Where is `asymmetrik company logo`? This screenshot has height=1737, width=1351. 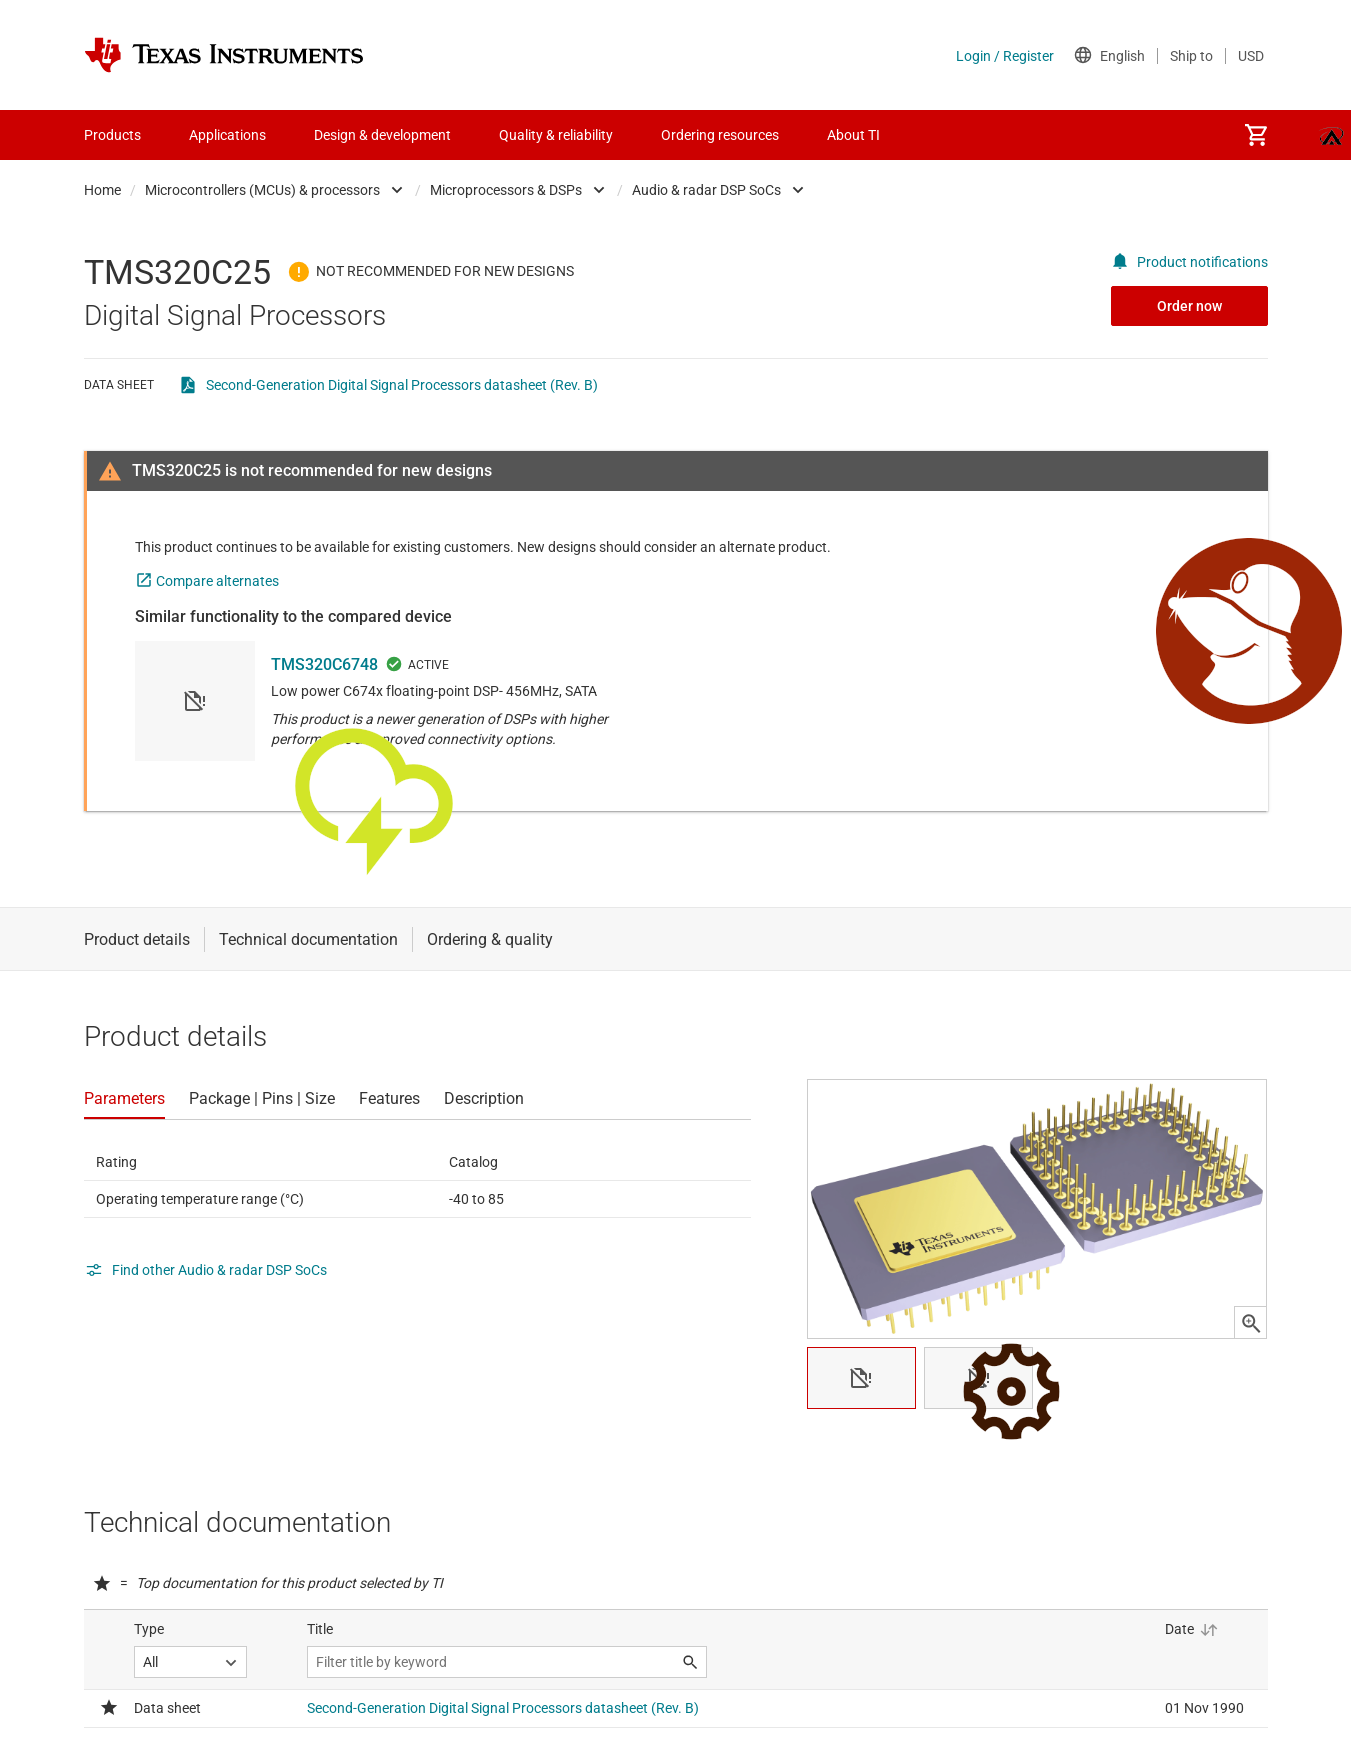 asymmetrik company logo is located at coordinates (1331, 136).